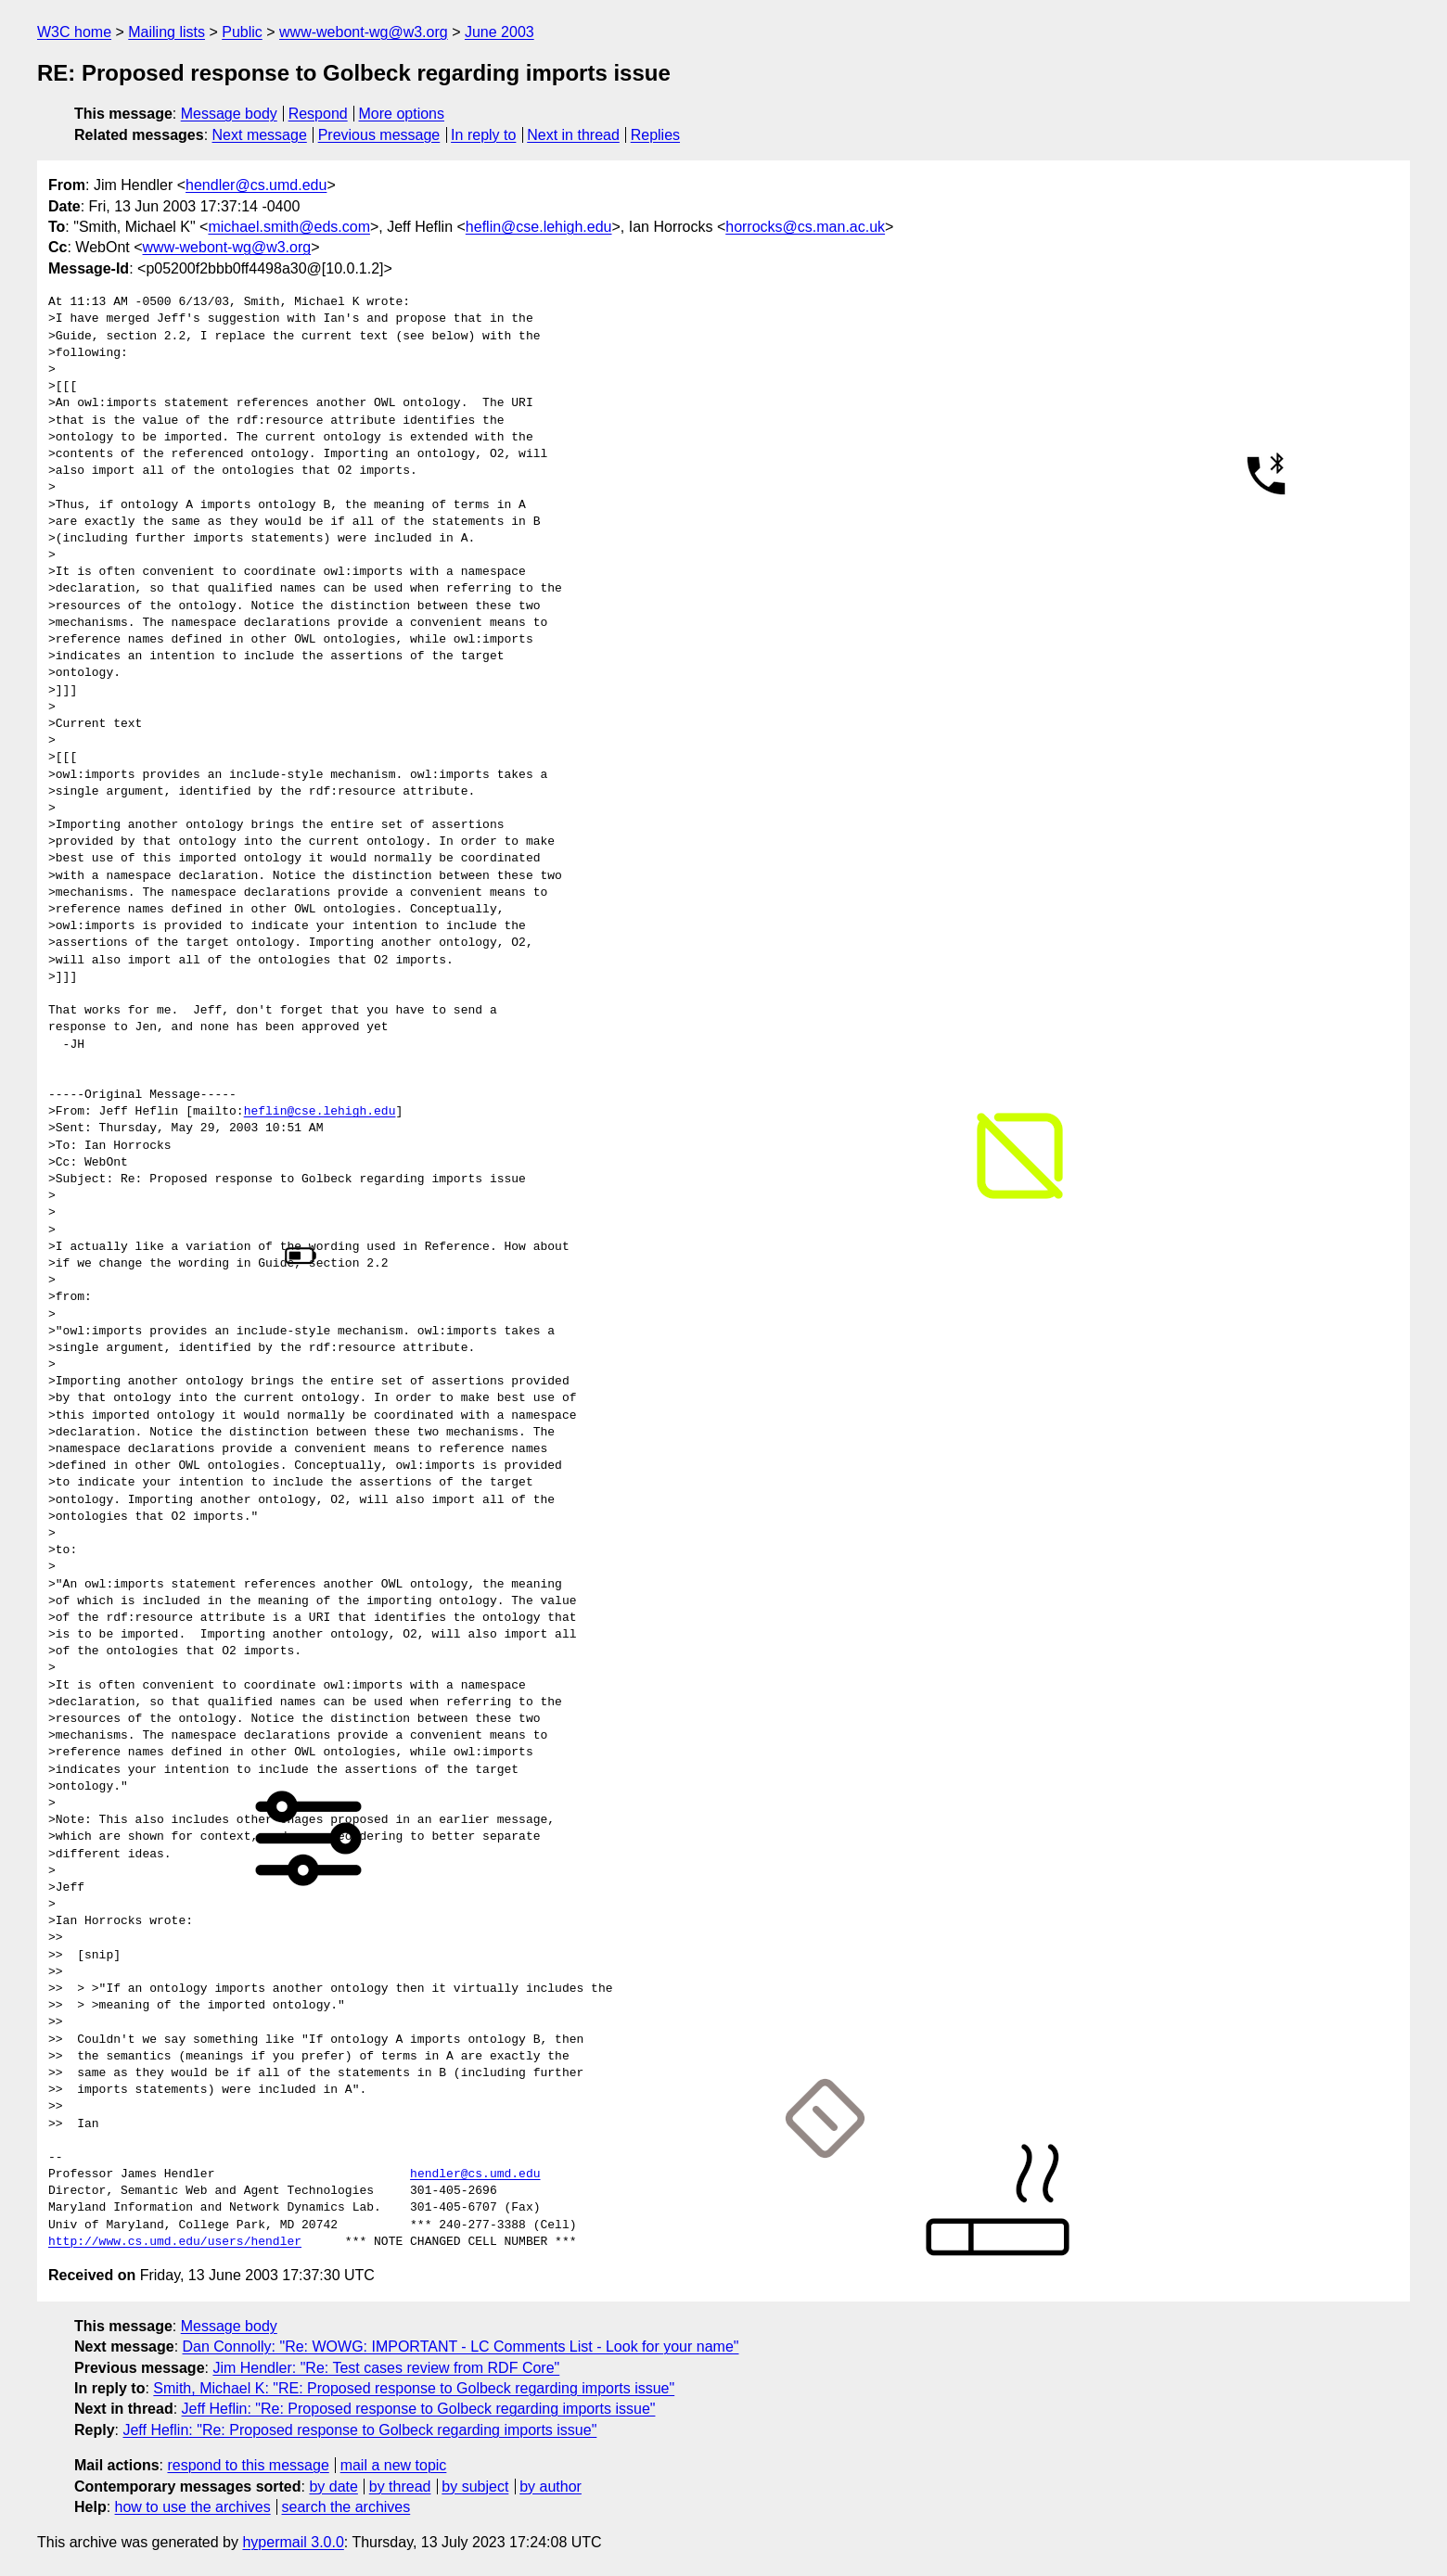 The height and width of the screenshot is (2576, 1447). Describe the element at coordinates (1266, 476) in the screenshot. I see `indicates an active call using a bluetooth speaker` at that location.